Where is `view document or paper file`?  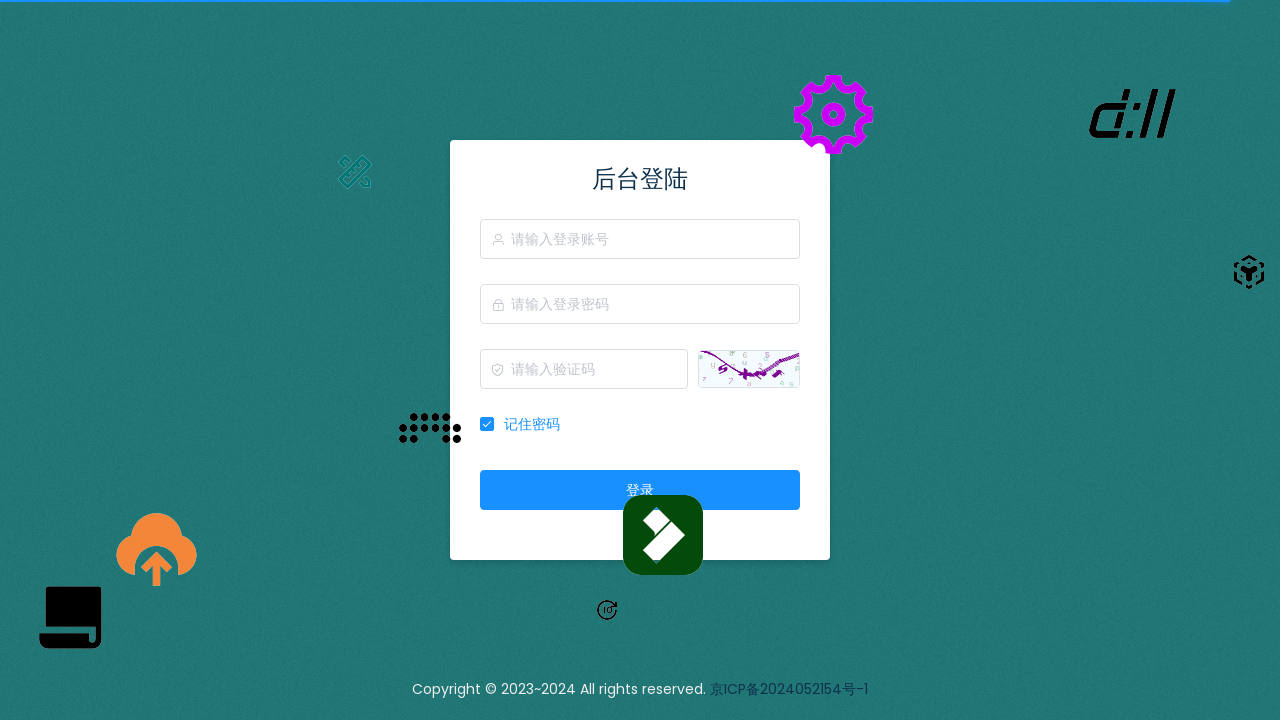 view document or paper file is located at coordinates (73, 617).